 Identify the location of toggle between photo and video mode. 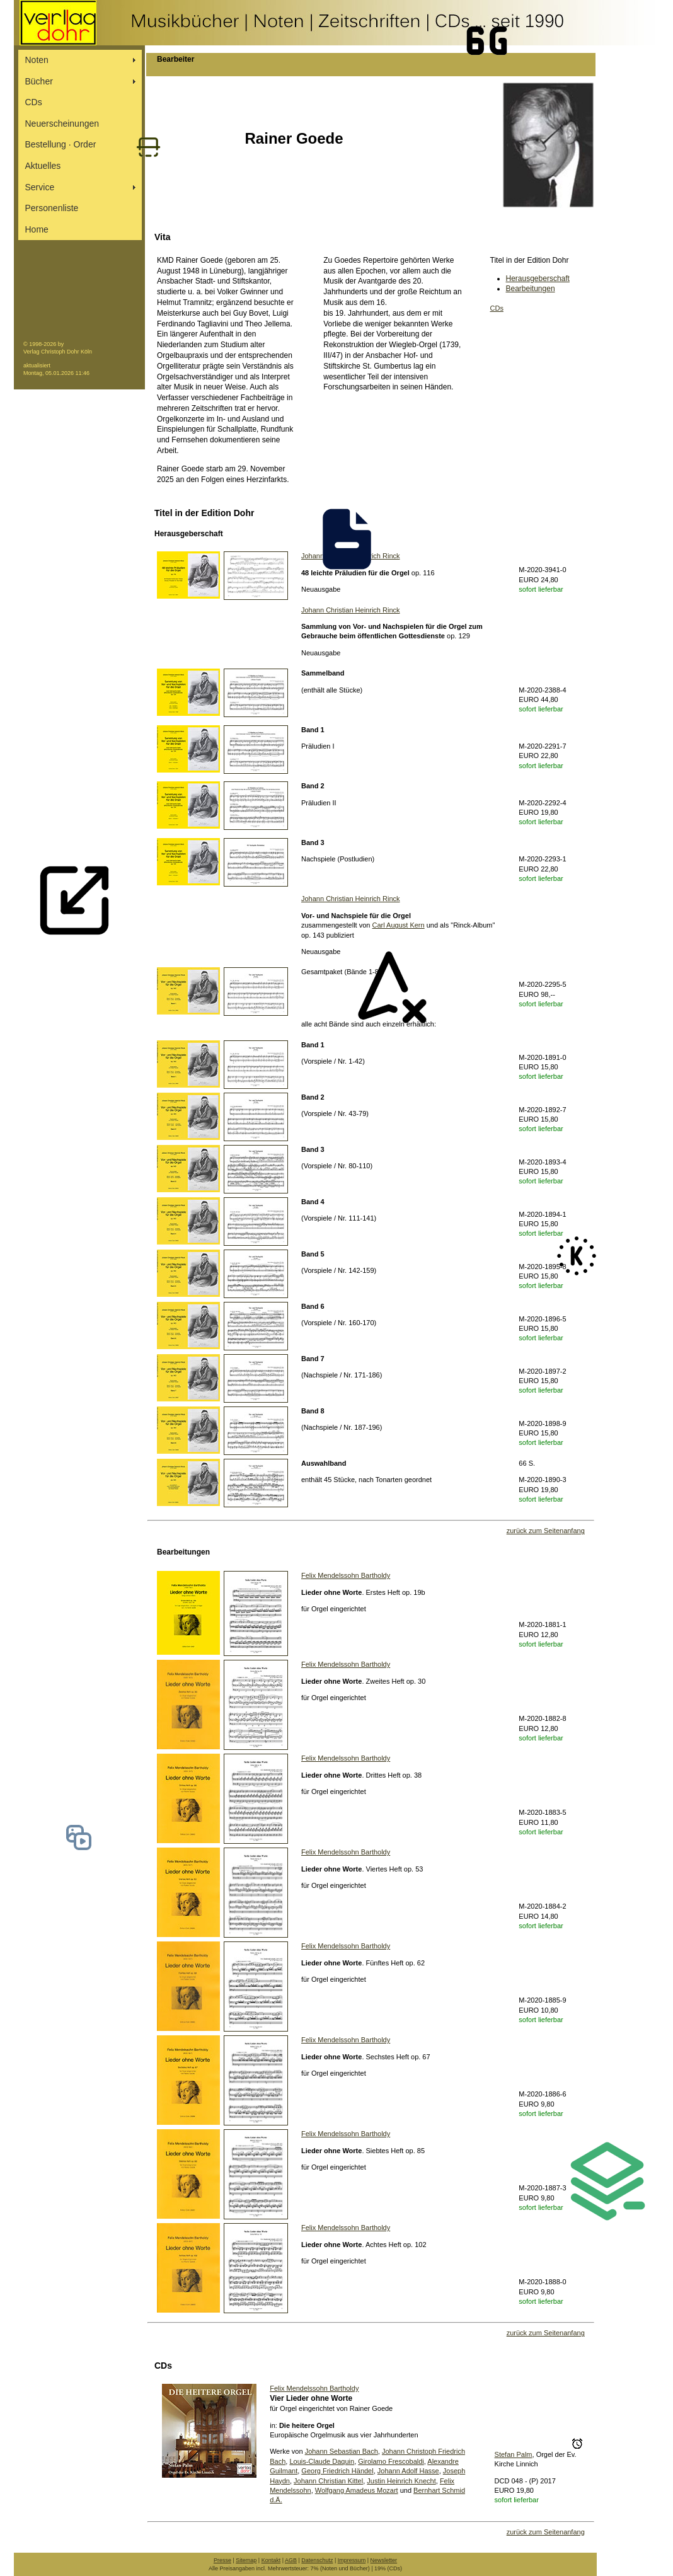
(79, 1837).